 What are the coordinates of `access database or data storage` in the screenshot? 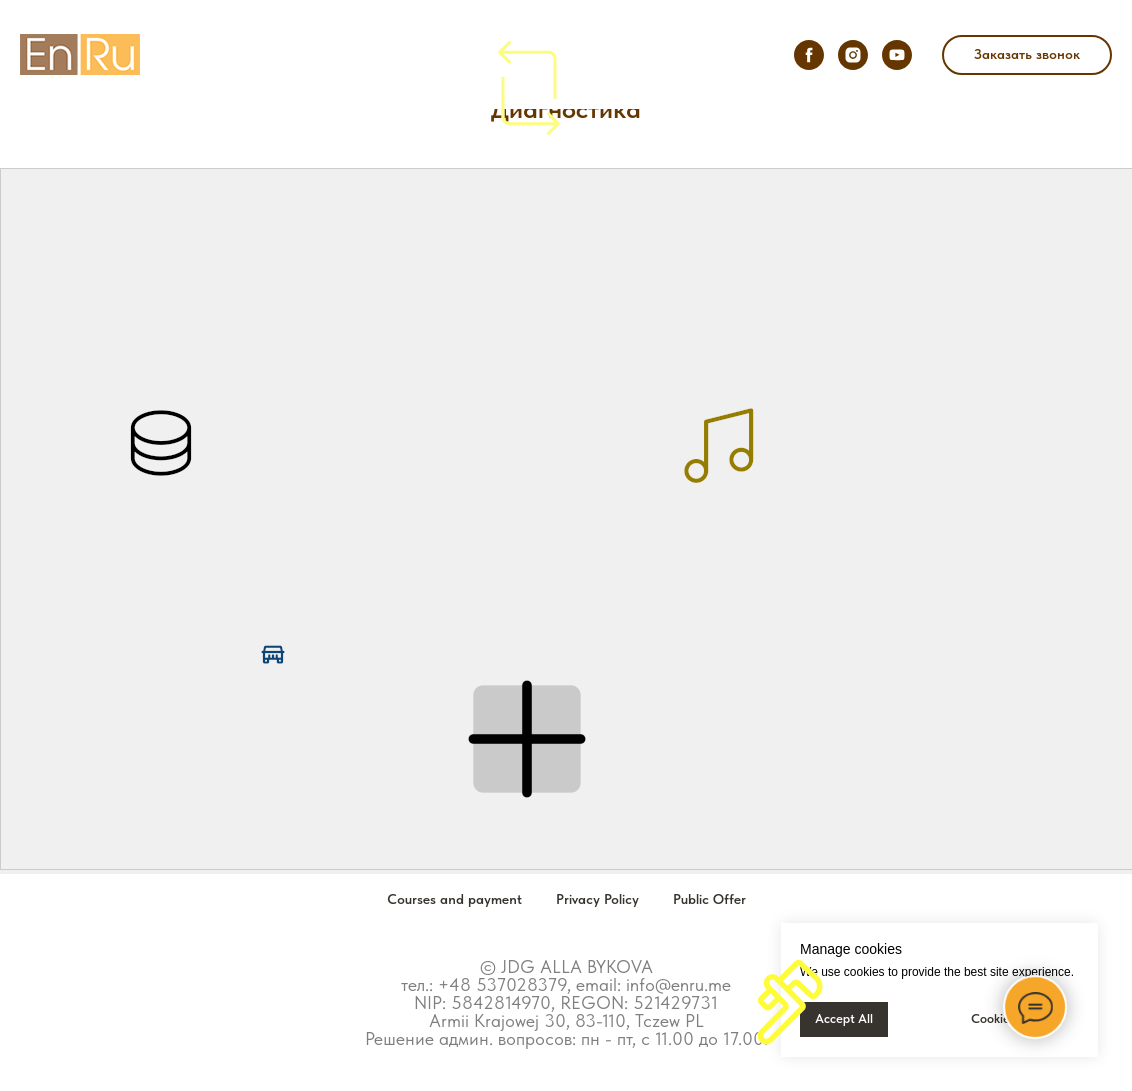 It's located at (161, 443).